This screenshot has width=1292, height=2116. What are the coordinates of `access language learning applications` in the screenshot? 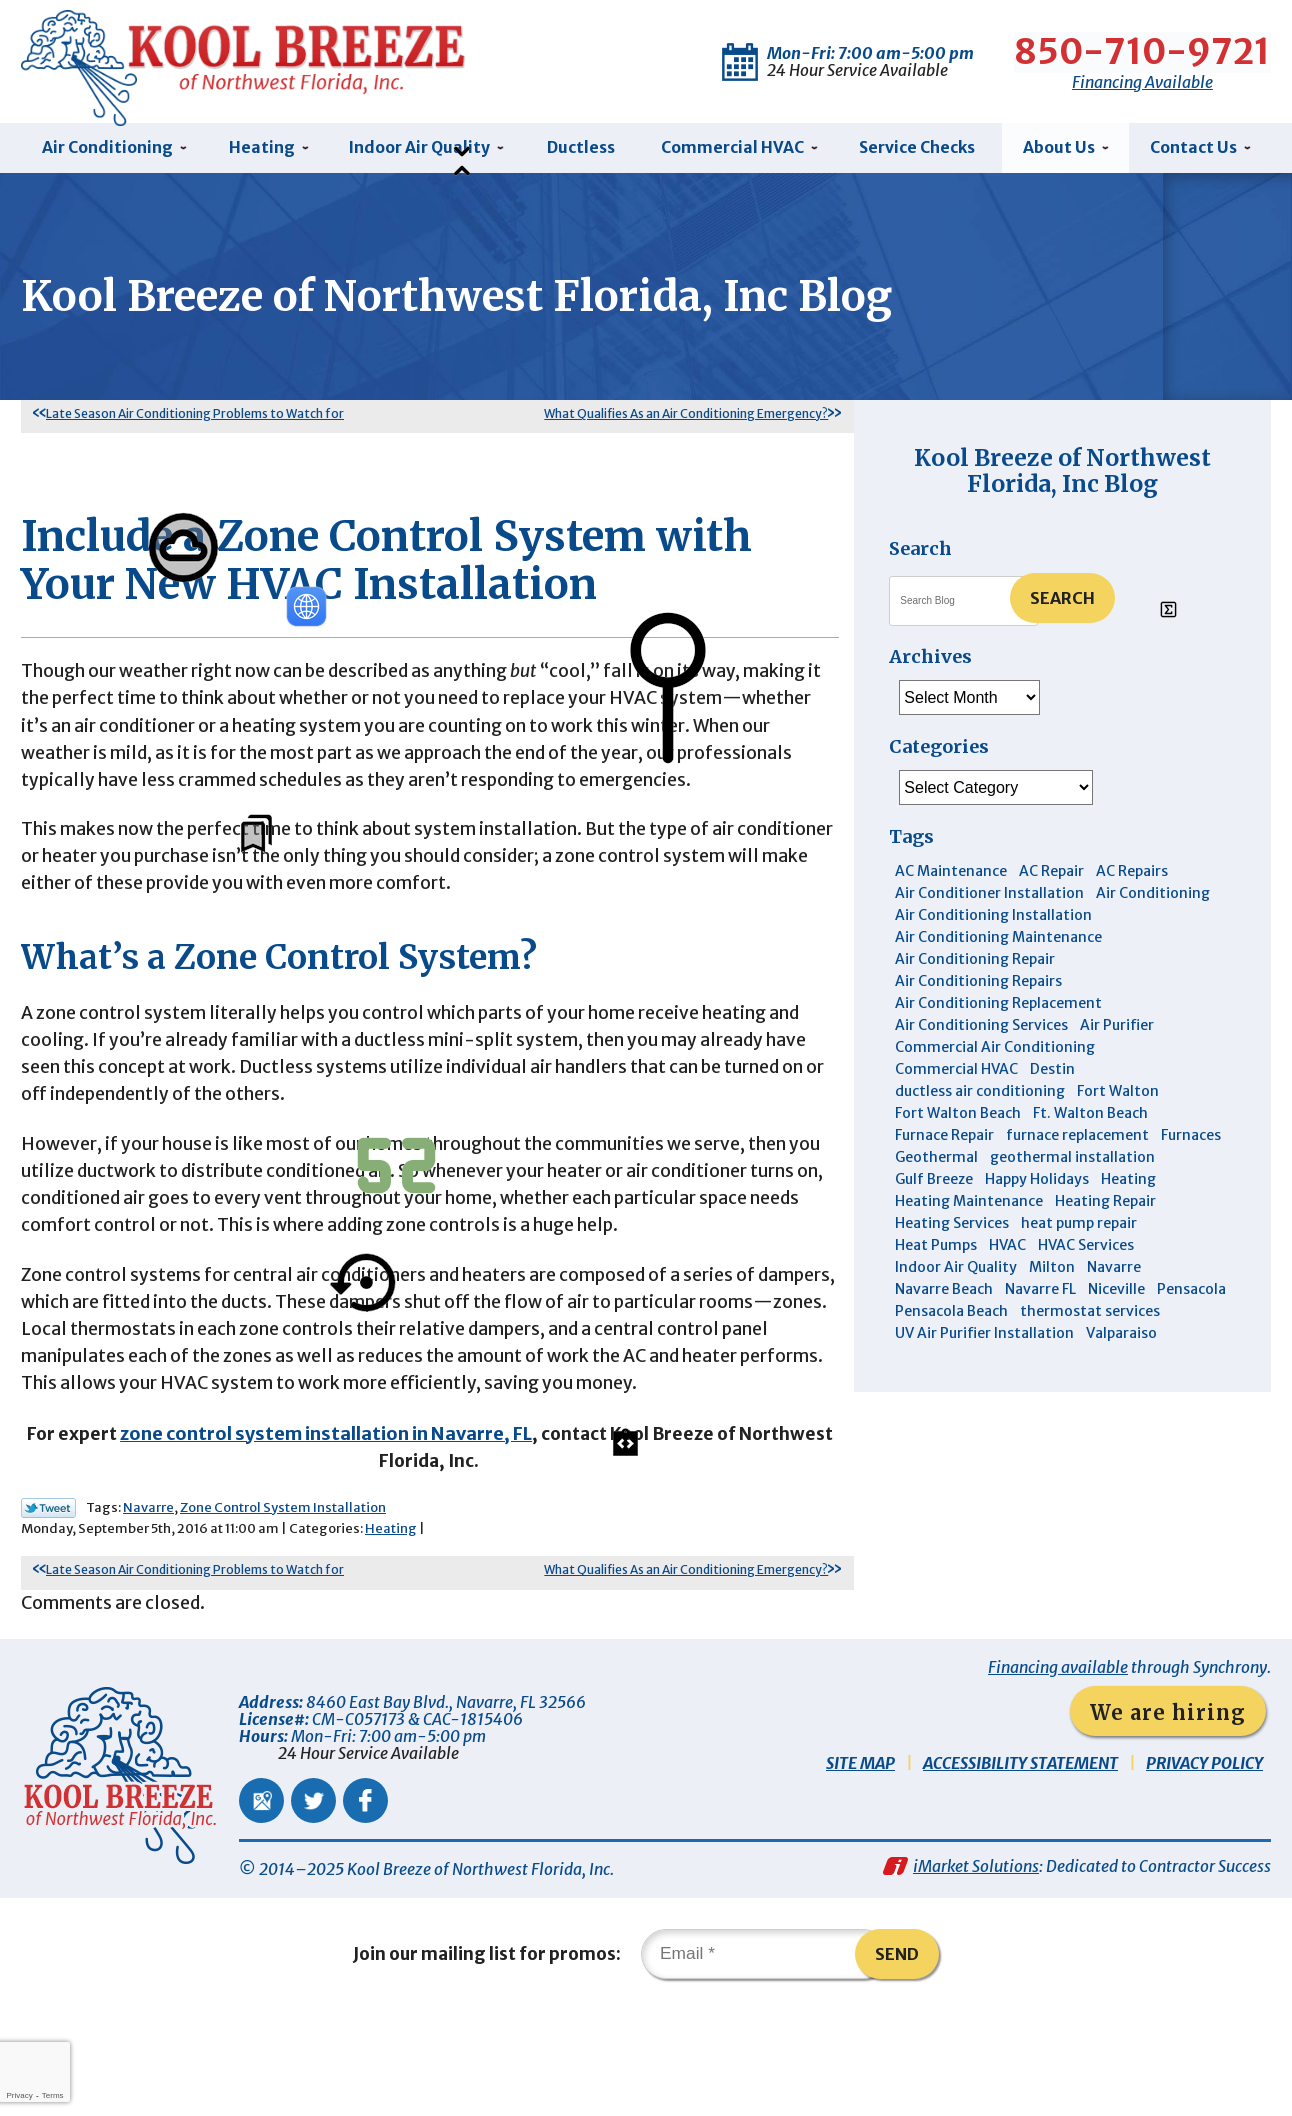 It's located at (306, 606).